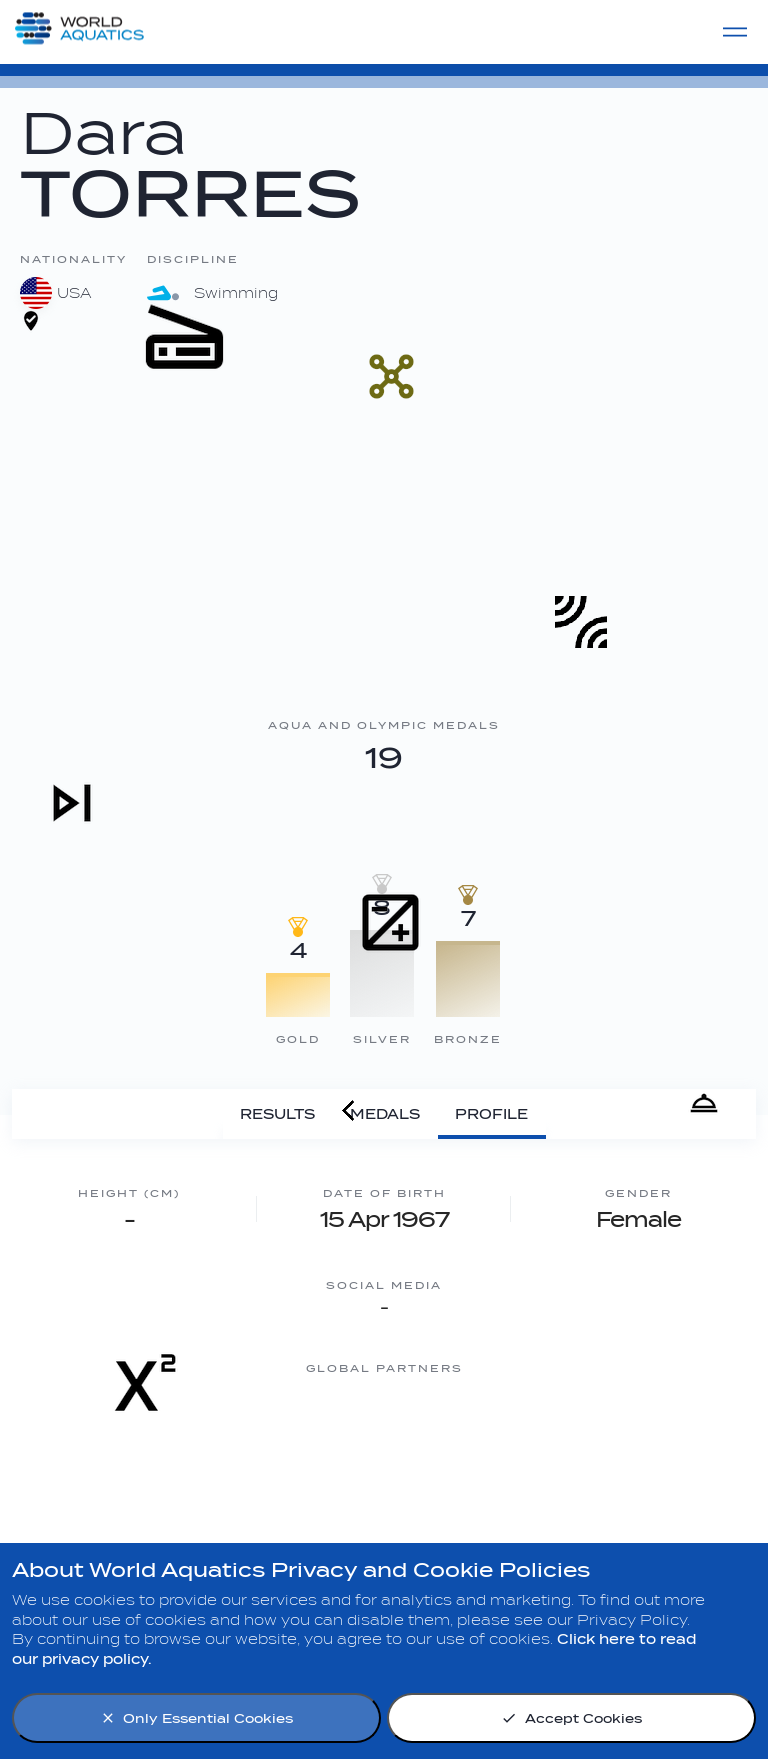 This screenshot has width=768, height=1759. What do you see at coordinates (348, 1110) in the screenshot?
I see `go back to the previous screen` at bounding box center [348, 1110].